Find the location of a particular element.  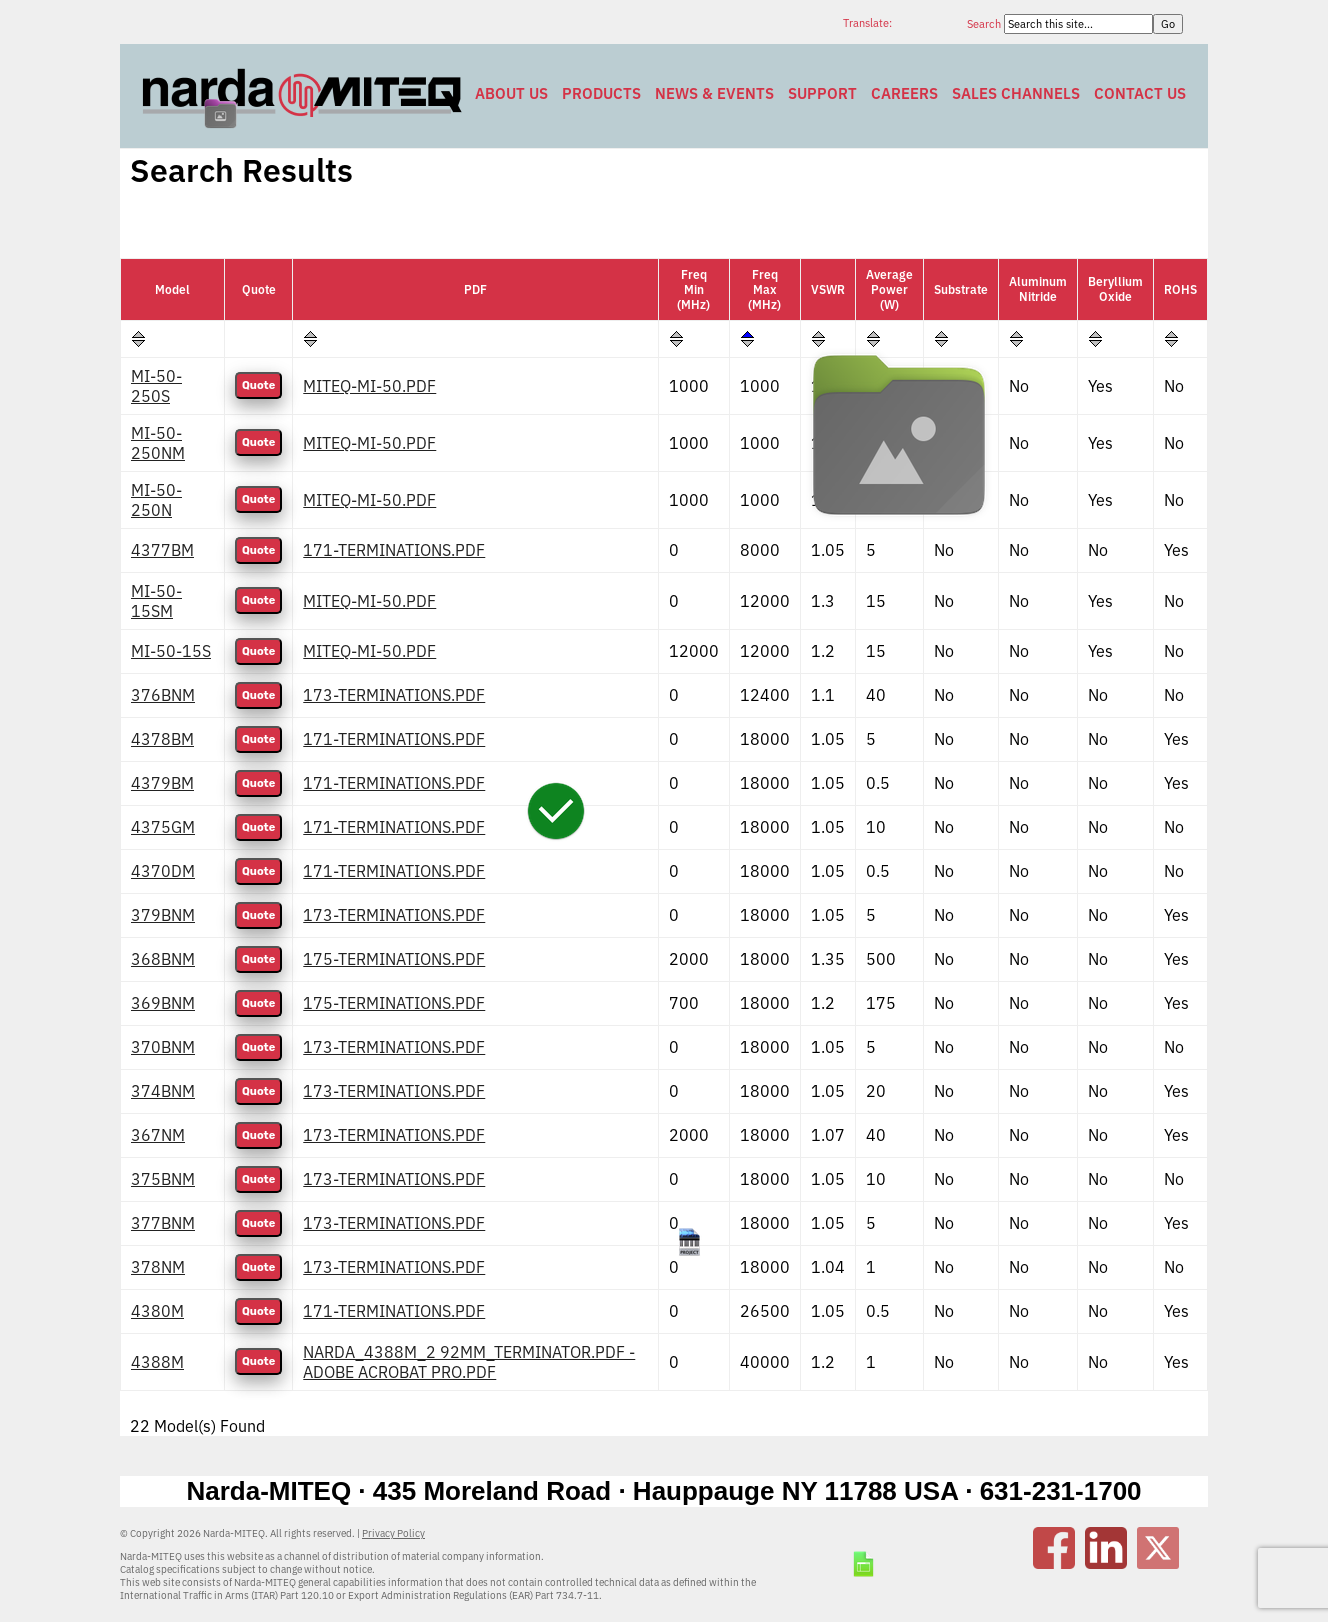

open your pictures folder is located at coordinates (899, 435).